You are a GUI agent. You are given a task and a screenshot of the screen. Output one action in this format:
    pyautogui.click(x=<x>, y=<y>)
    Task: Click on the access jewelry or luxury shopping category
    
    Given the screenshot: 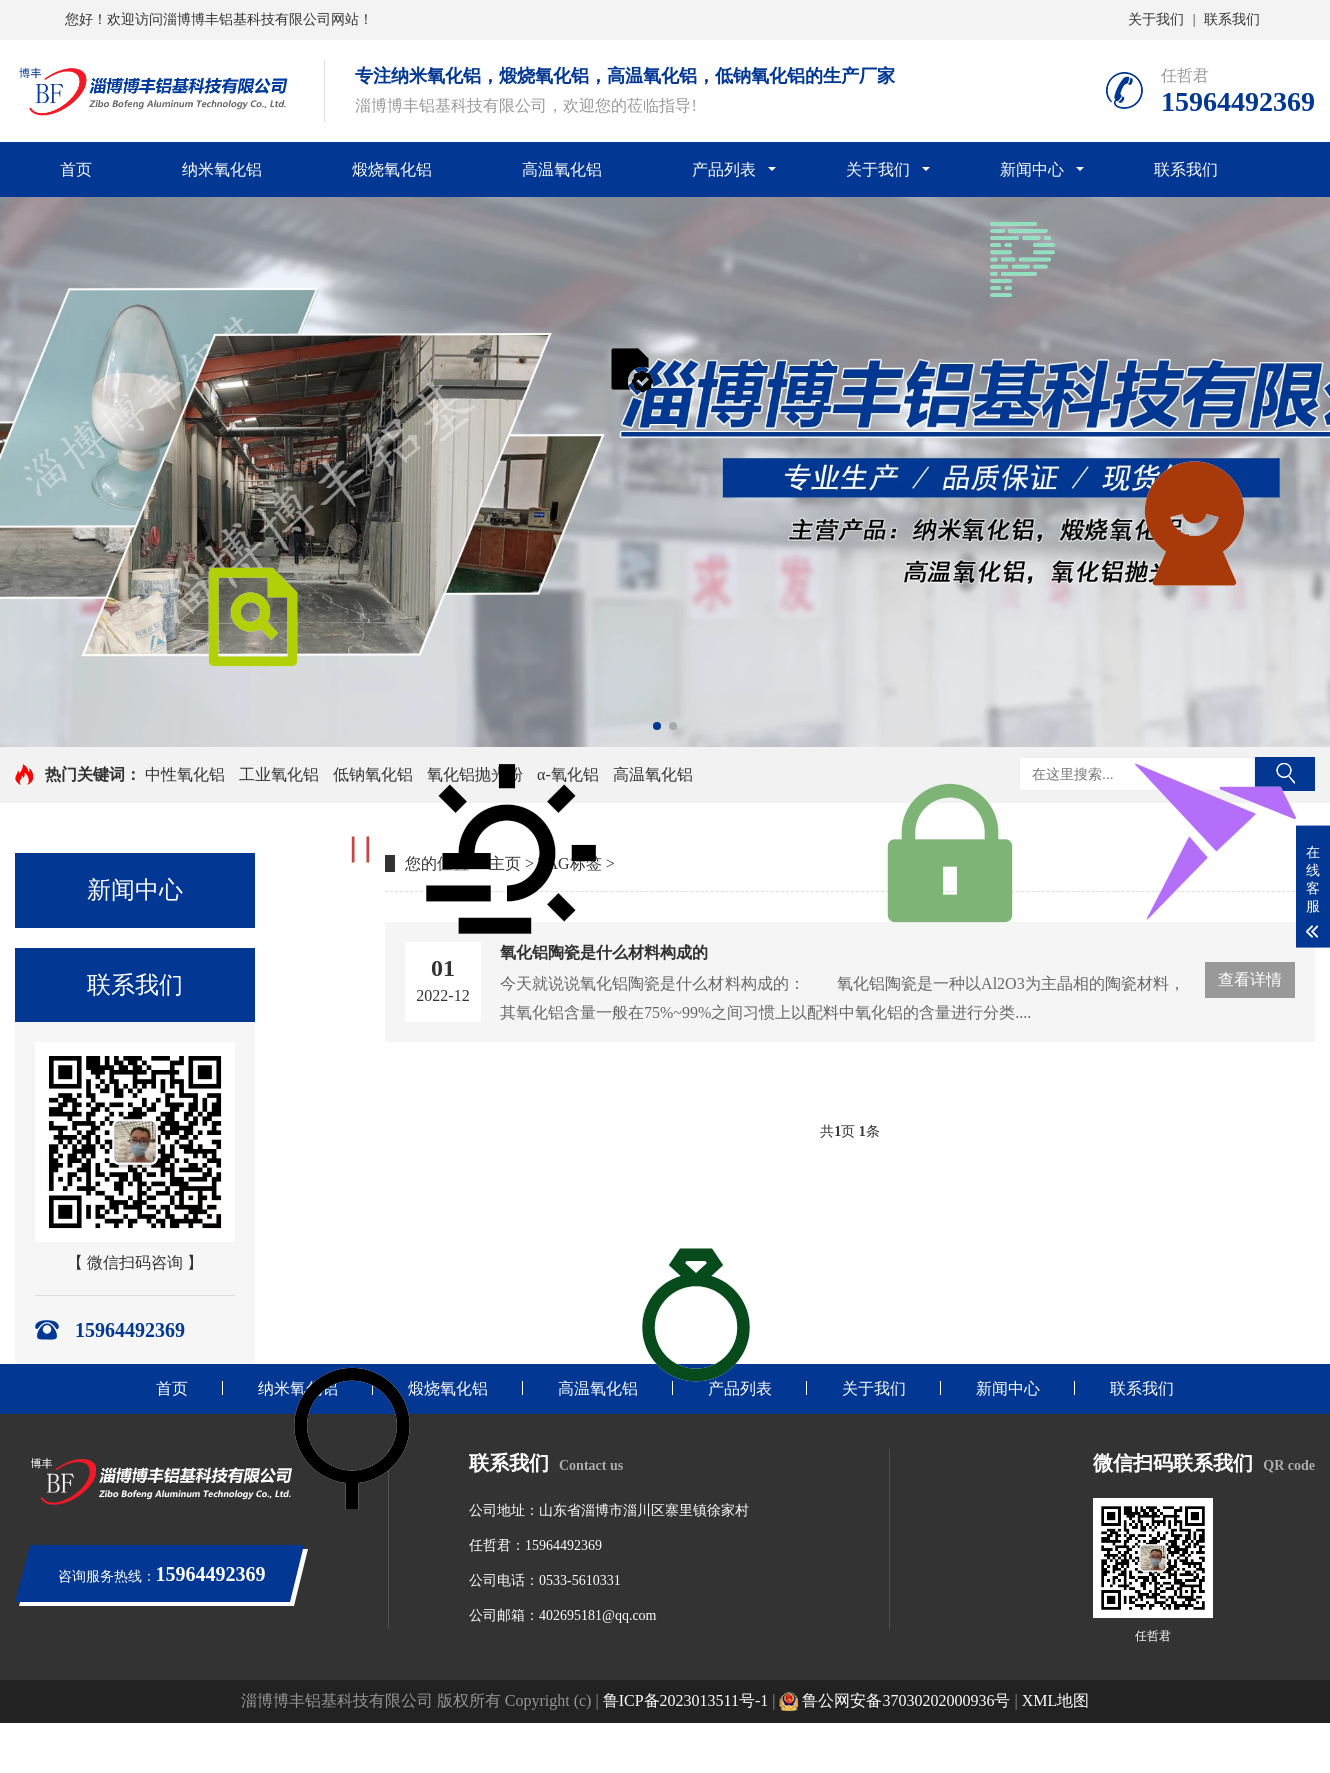 What is the action you would take?
    pyautogui.click(x=696, y=1318)
    